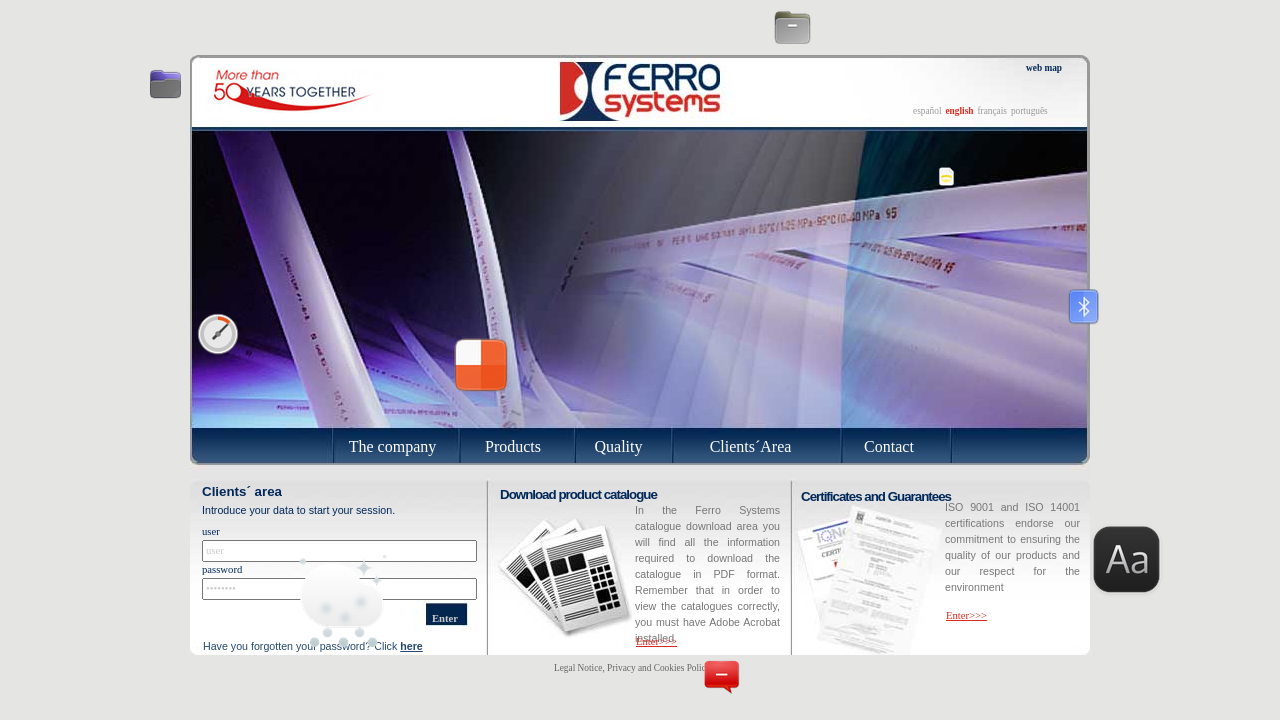 Image resolution: width=1280 pixels, height=720 pixels. What do you see at coordinates (343, 601) in the screenshot?
I see `indicates snowy weather conditions at night` at bounding box center [343, 601].